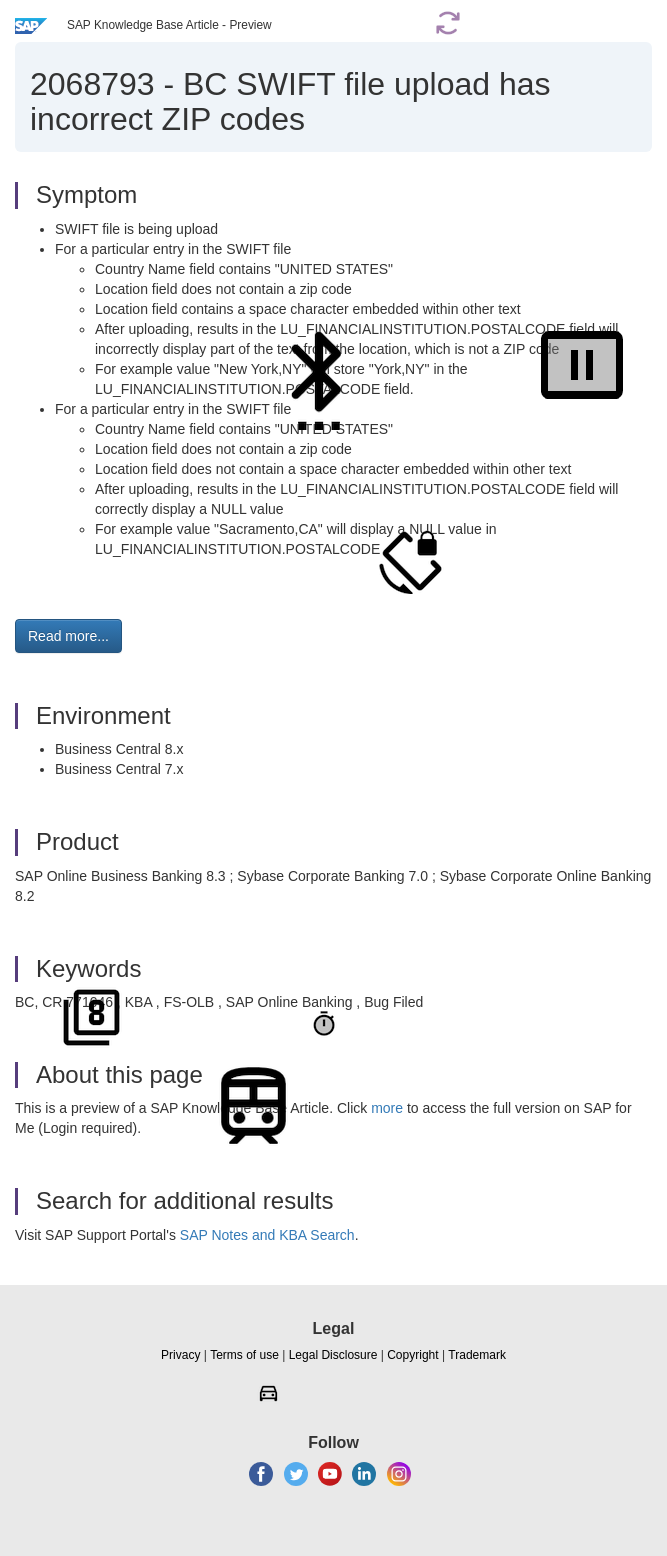  What do you see at coordinates (91, 1017) in the screenshot?
I see `indicates 8 images in a stack or gallery` at bounding box center [91, 1017].